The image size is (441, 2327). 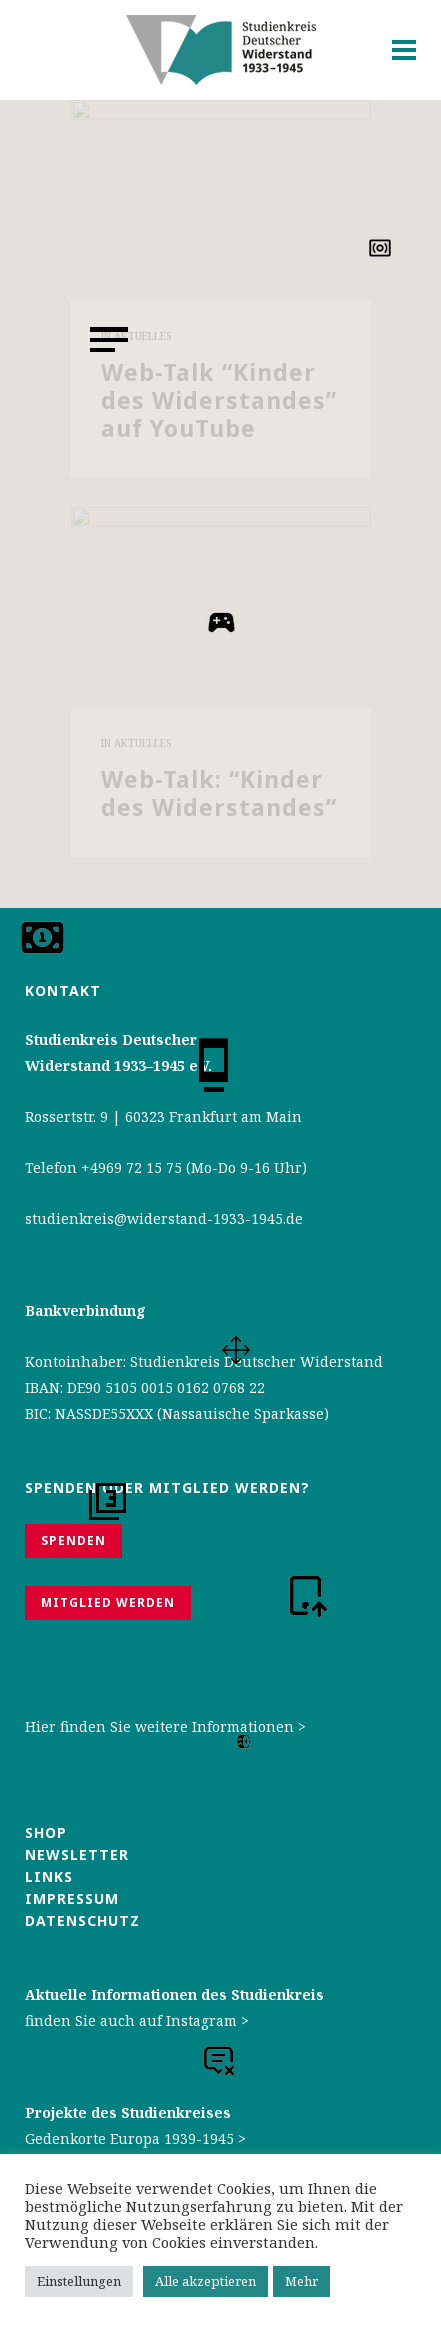 I want to click on move or reposition an element, so click(x=236, y=1350).